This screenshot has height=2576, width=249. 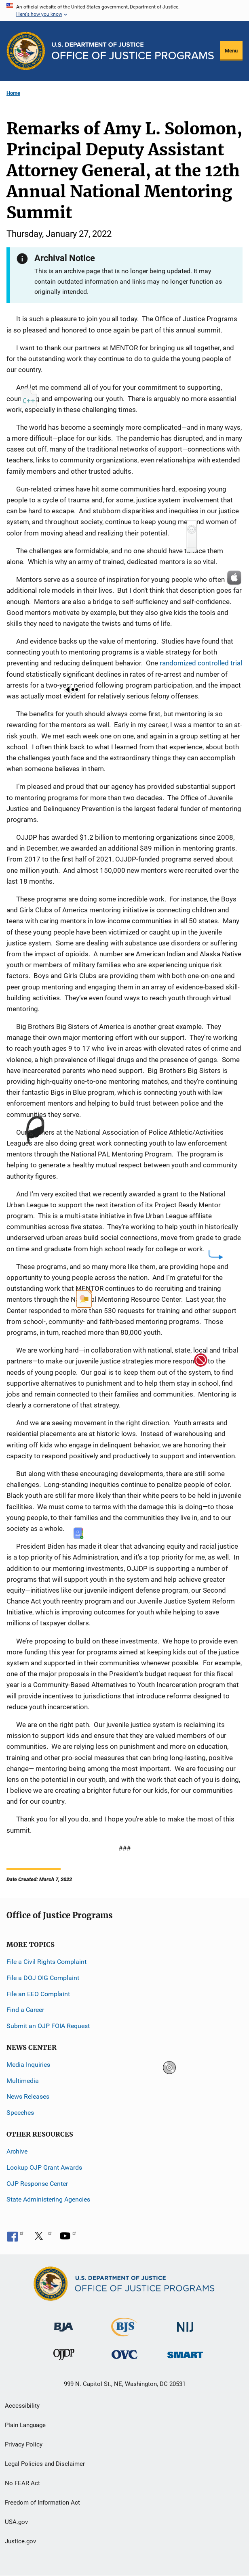 What do you see at coordinates (200, 1360) in the screenshot?
I see `delete or remove an item` at bounding box center [200, 1360].